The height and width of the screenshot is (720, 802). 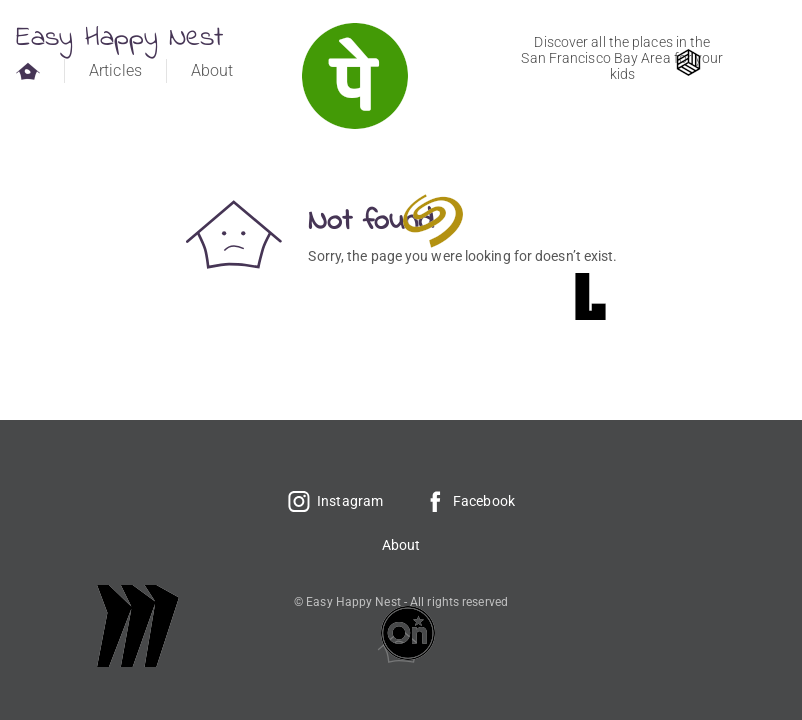 What do you see at coordinates (688, 62) in the screenshot?
I see `open badges platform logo` at bounding box center [688, 62].